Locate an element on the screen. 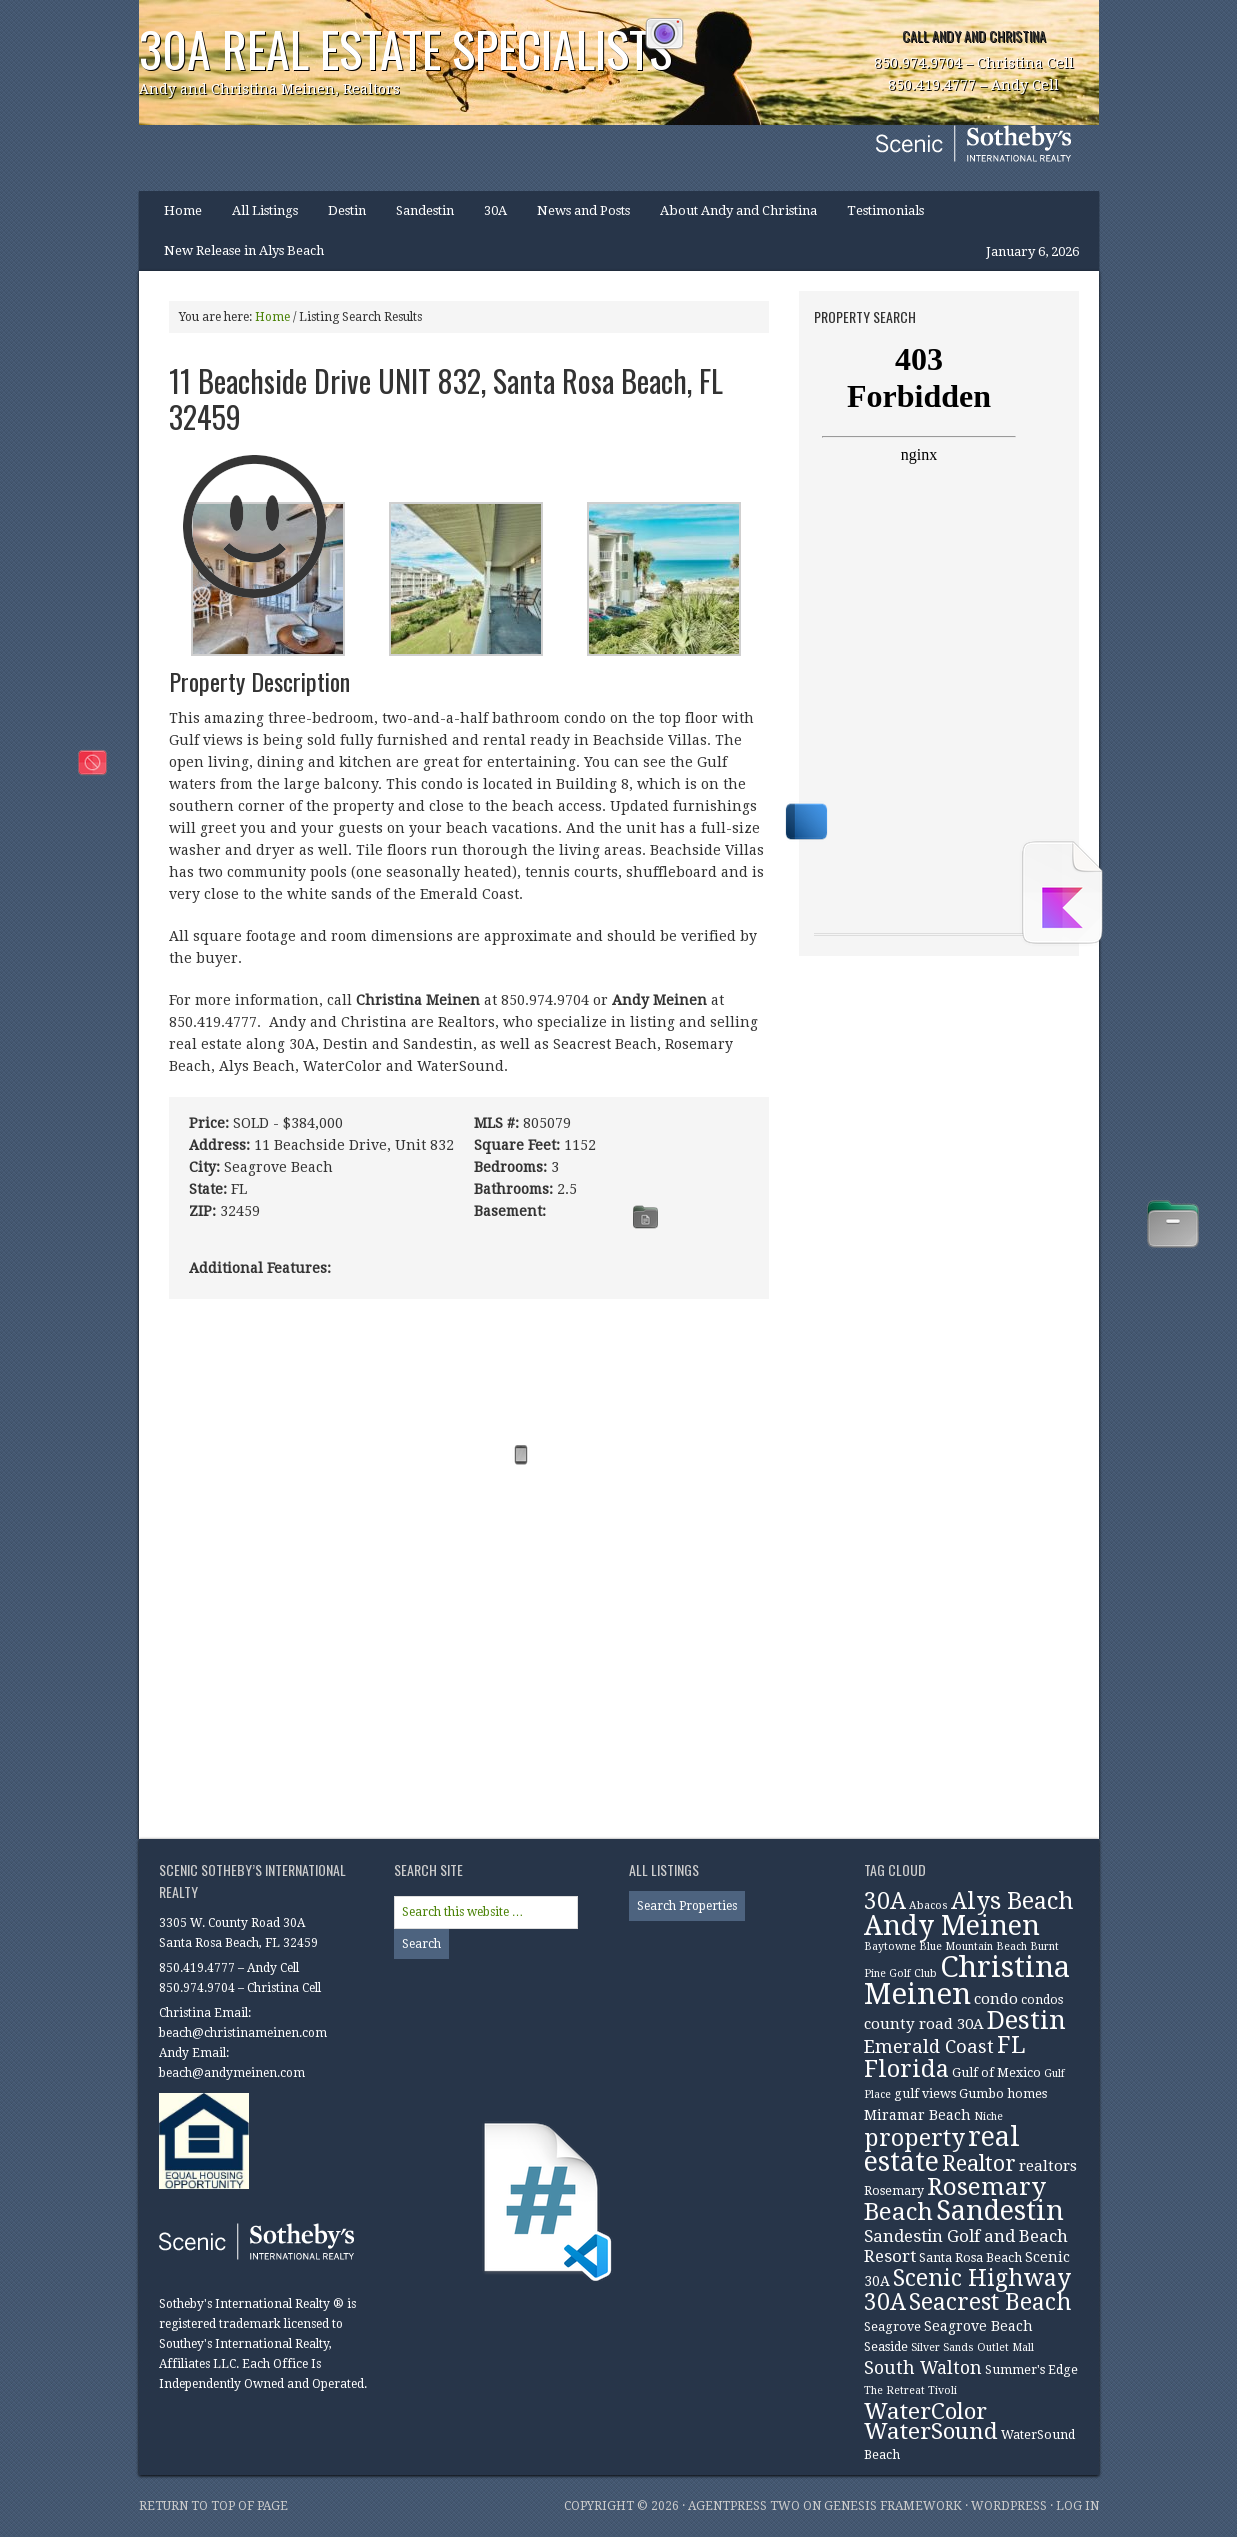  indicates a missing or broken image is located at coordinates (92, 761).